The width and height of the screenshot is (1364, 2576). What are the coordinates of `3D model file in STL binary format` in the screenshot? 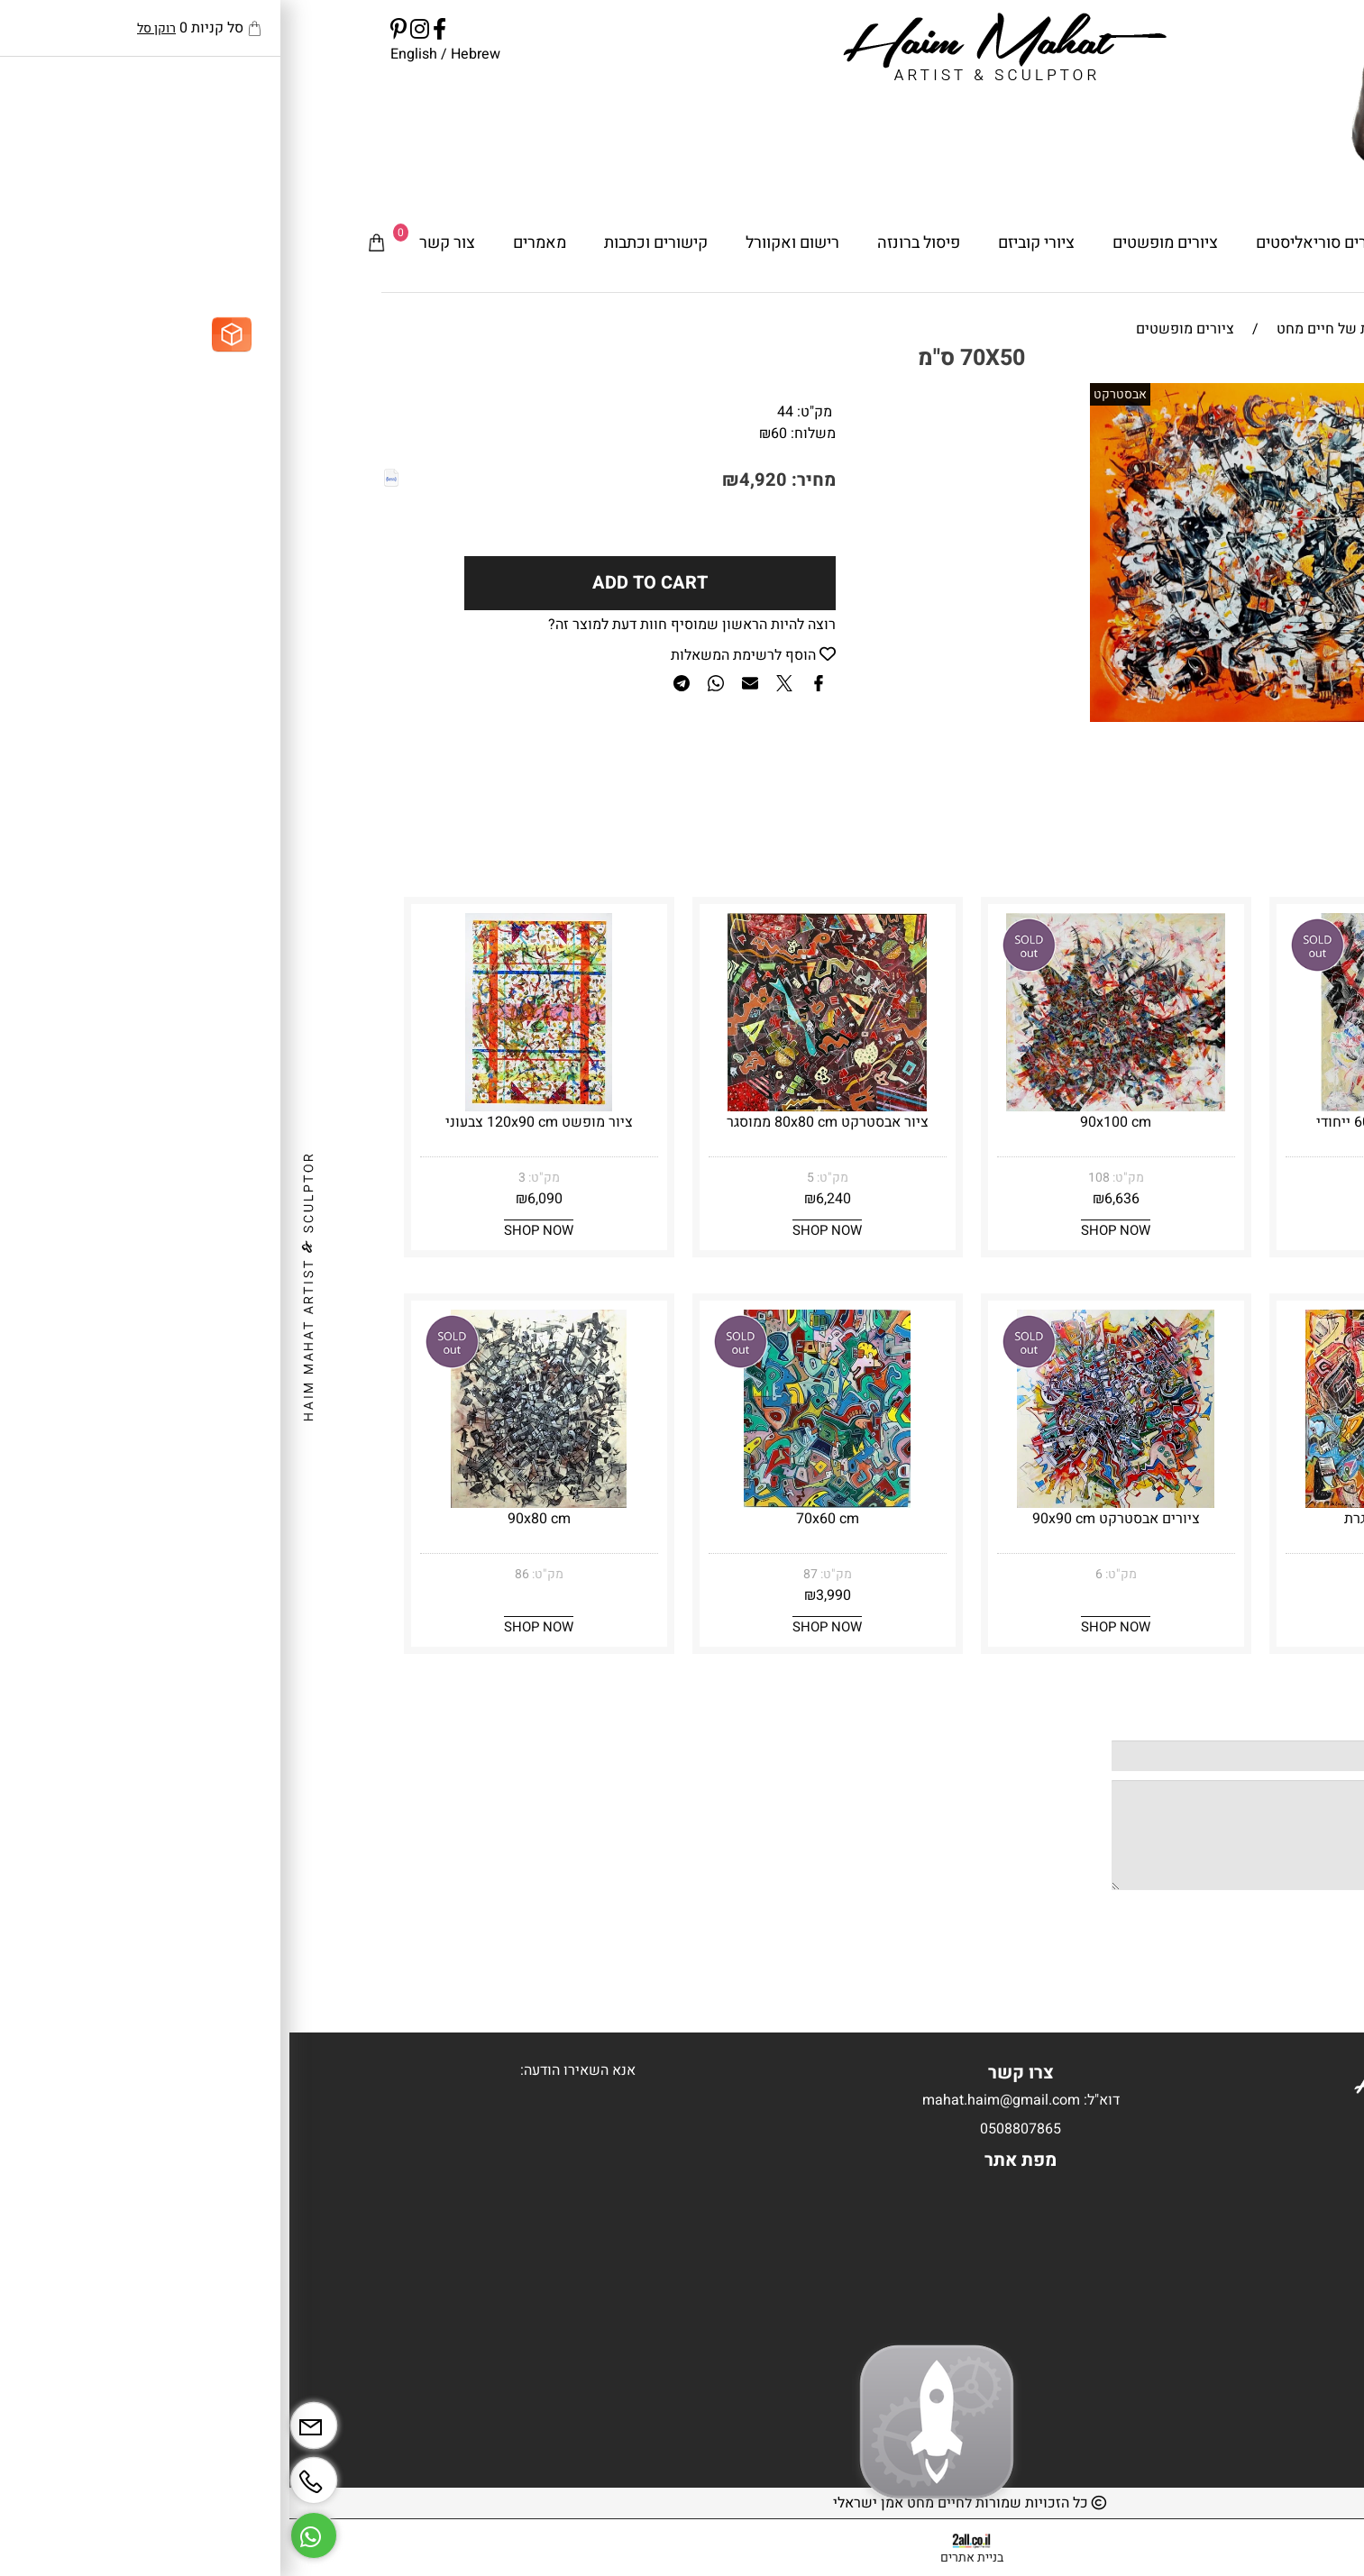 It's located at (232, 333).